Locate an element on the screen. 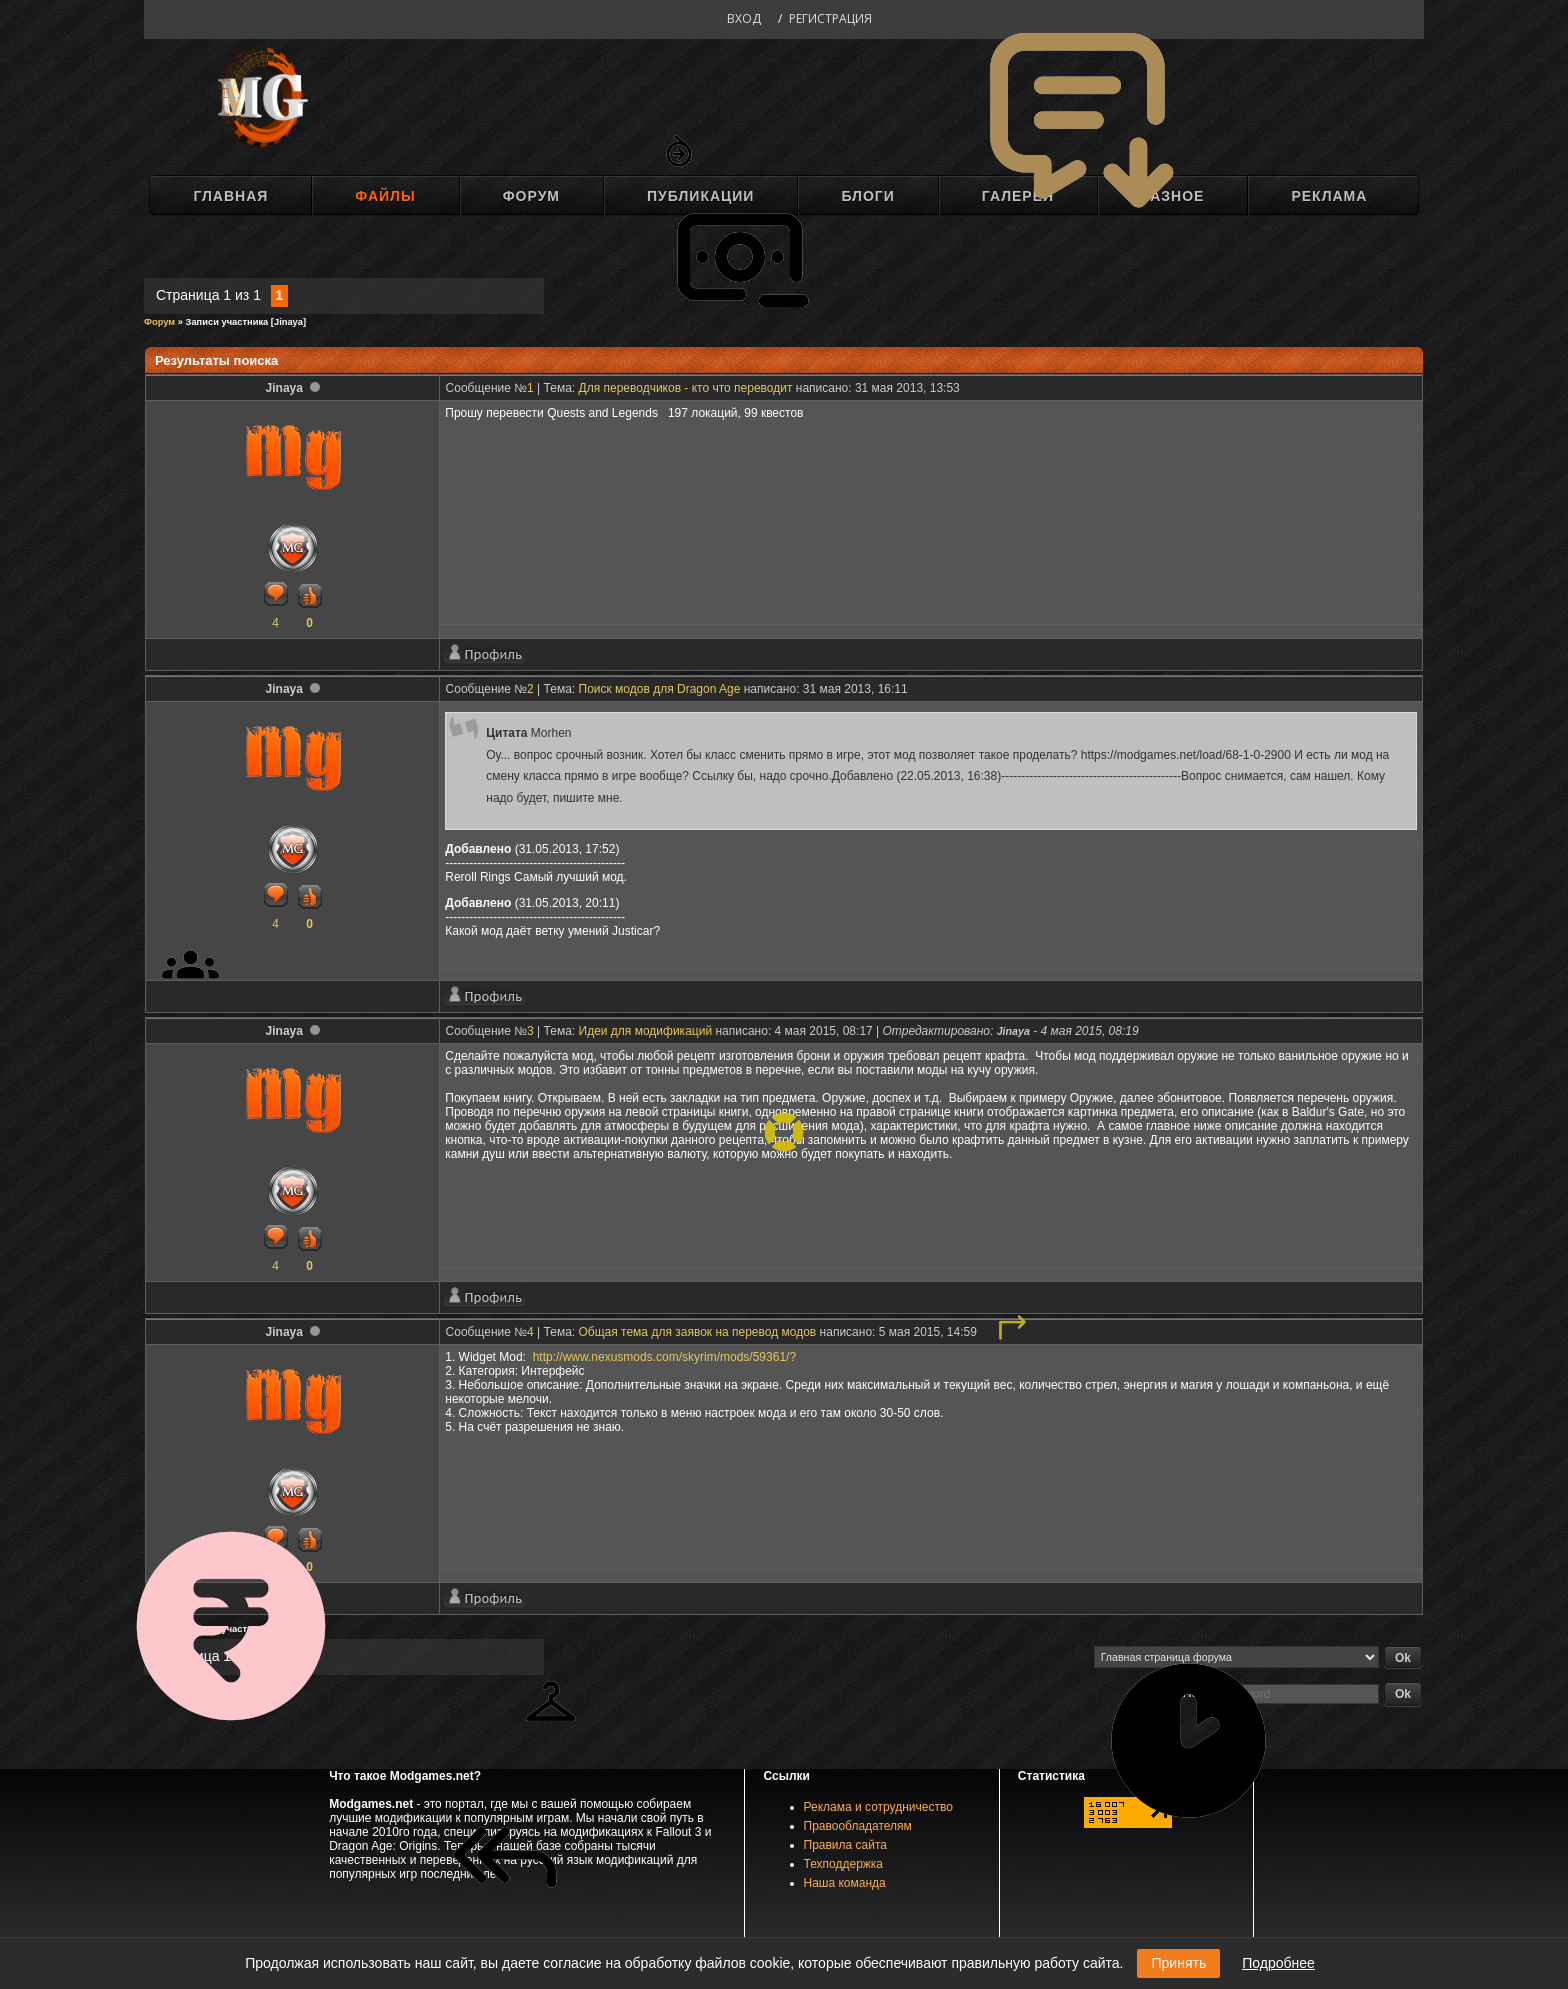 The image size is (1568, 1989). access help or support center is located at coordinates (784, 1132).